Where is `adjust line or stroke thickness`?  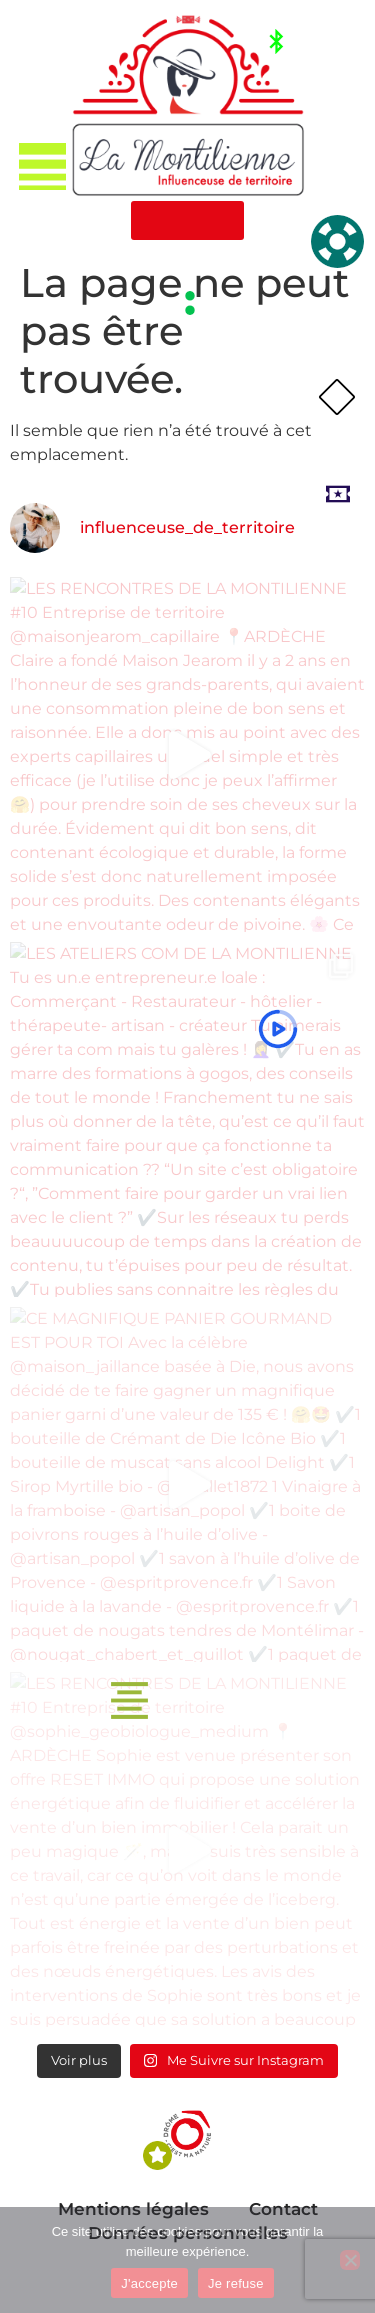 adjust line or stroke thickness is located at coordinates (42, 166).